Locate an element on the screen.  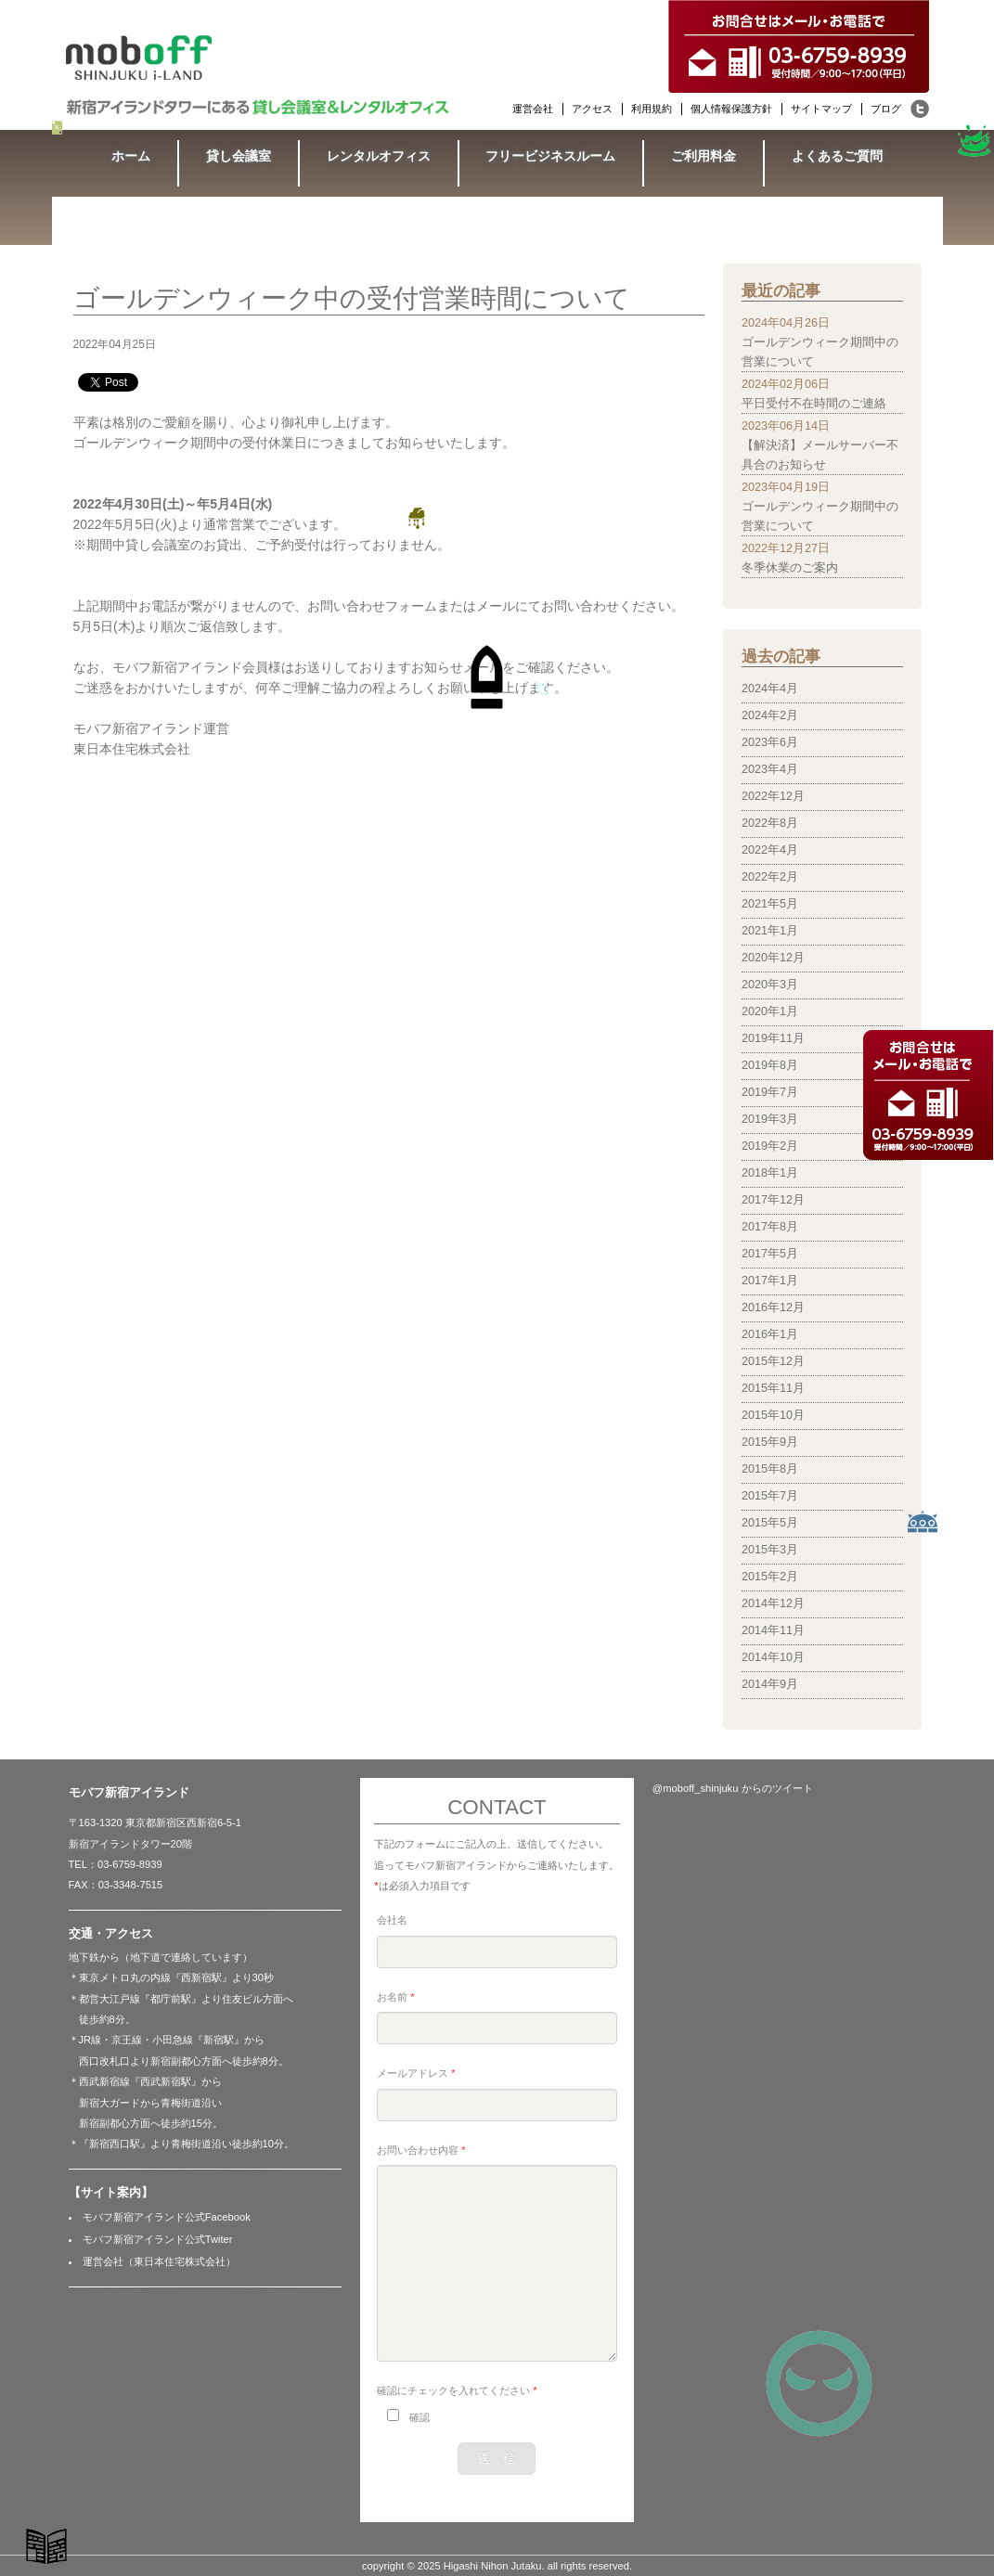
indicates overkill or excessive damage in gameplay is located at coordinates (819, 2383).